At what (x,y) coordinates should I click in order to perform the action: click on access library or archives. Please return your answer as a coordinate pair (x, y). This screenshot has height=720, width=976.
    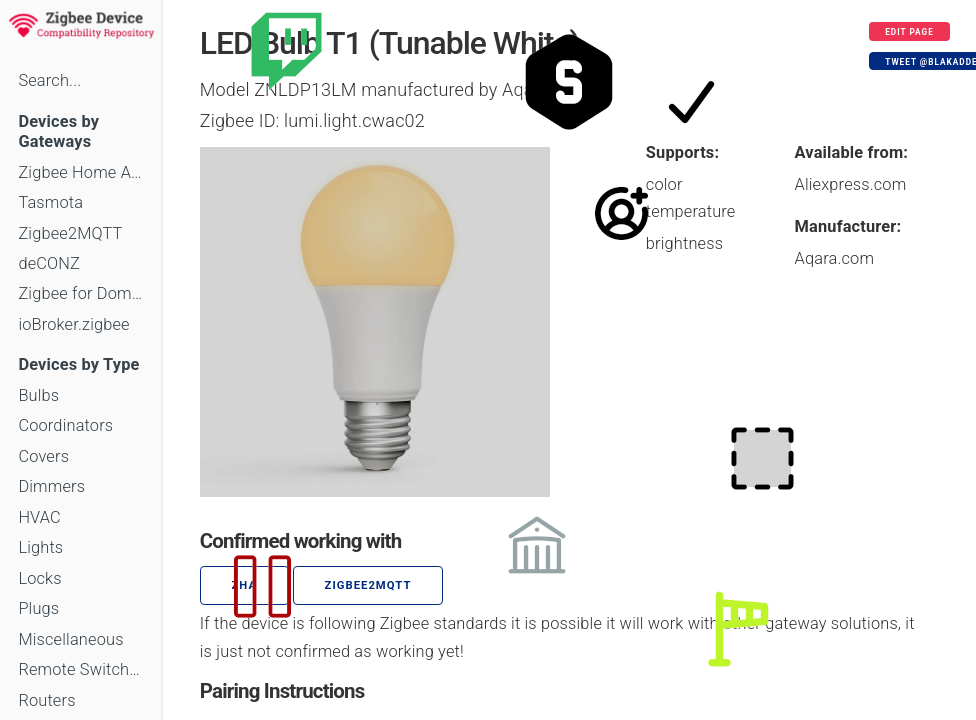
    Looking at the image, I should click on (537, 545).